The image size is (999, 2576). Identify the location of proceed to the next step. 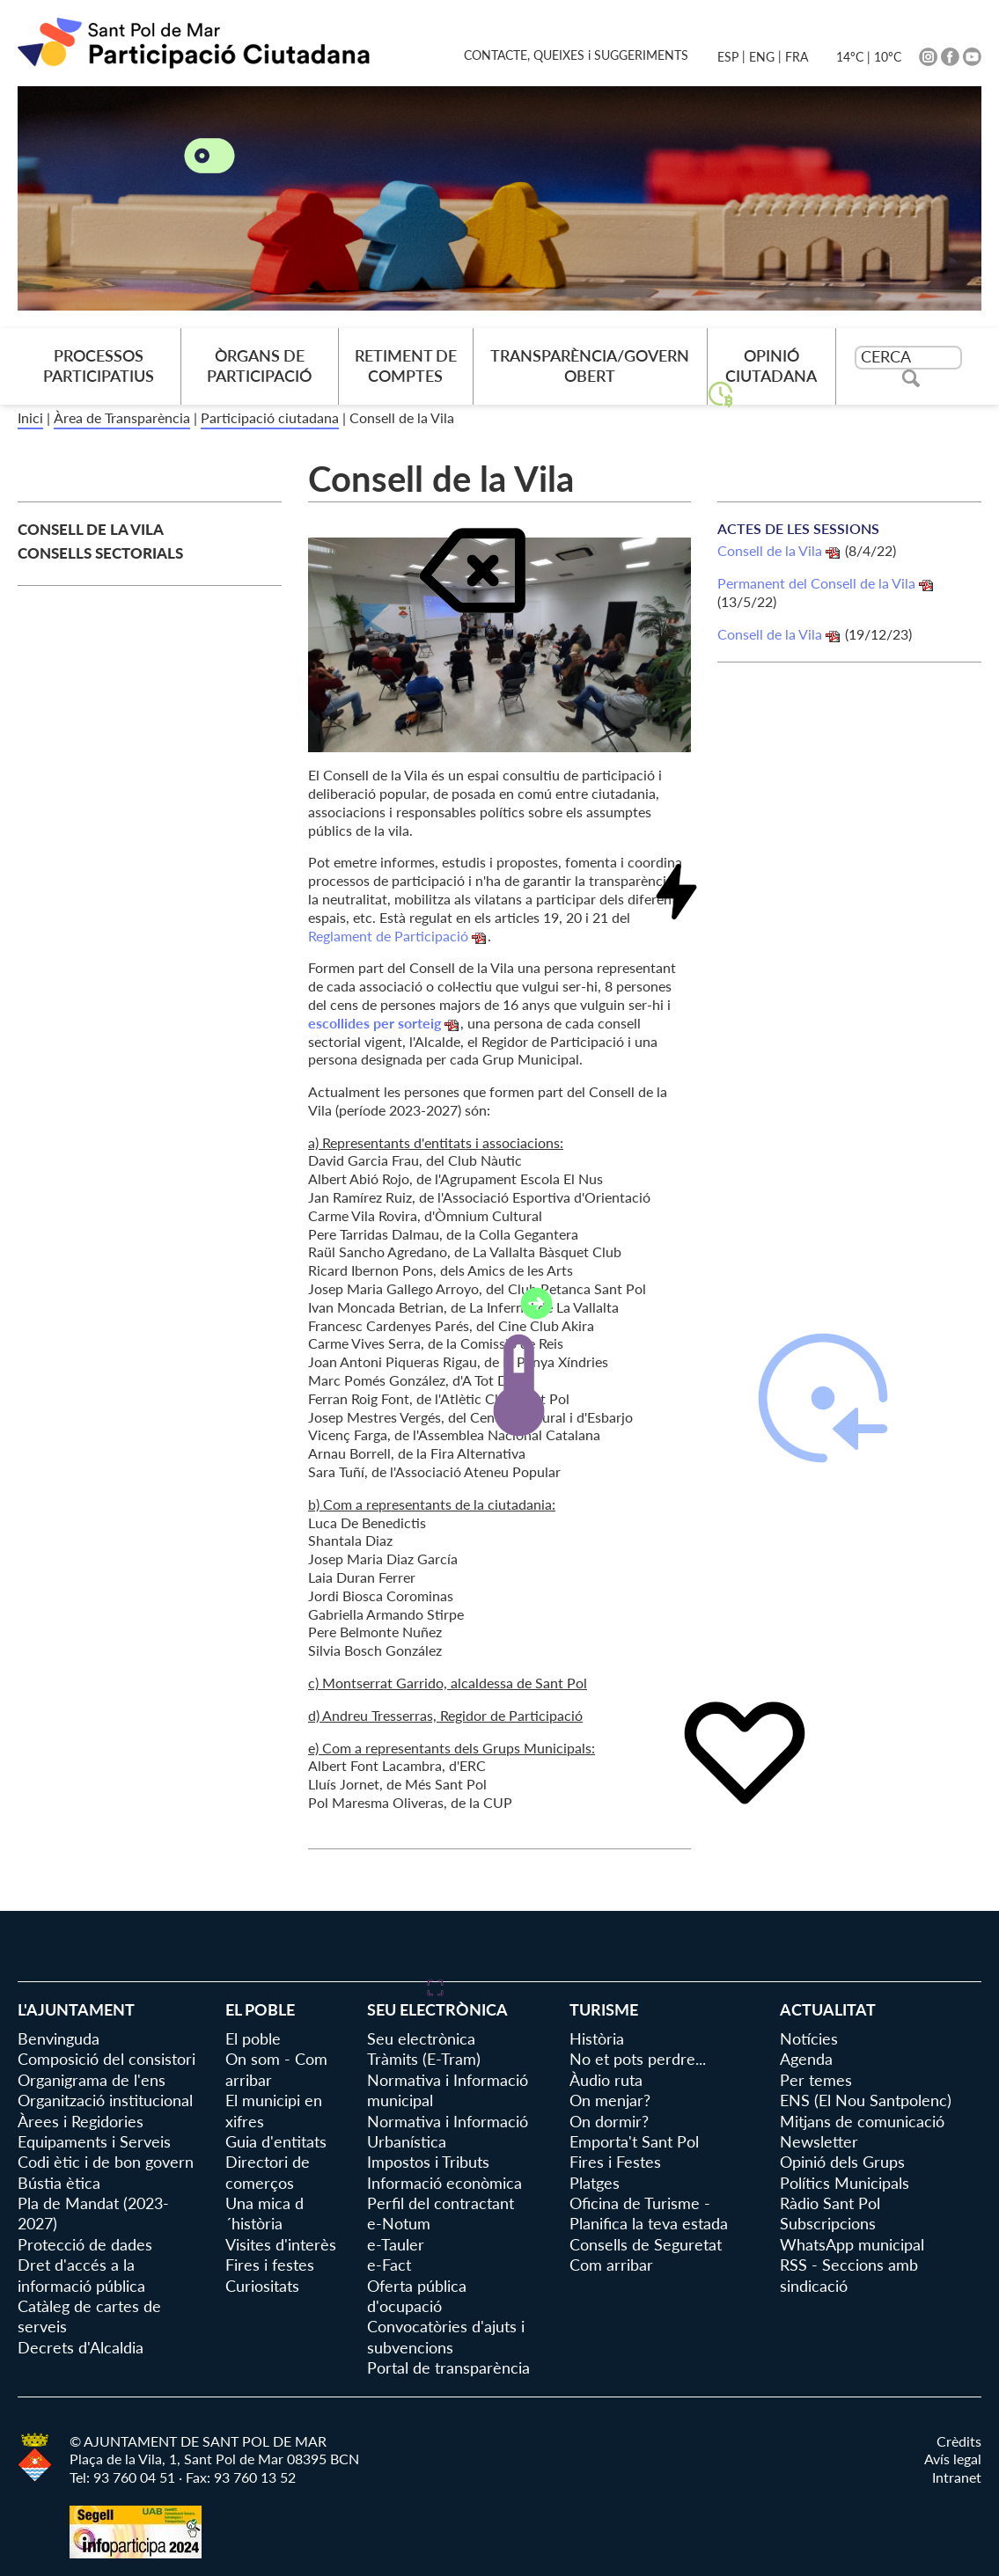
(536, 1303).